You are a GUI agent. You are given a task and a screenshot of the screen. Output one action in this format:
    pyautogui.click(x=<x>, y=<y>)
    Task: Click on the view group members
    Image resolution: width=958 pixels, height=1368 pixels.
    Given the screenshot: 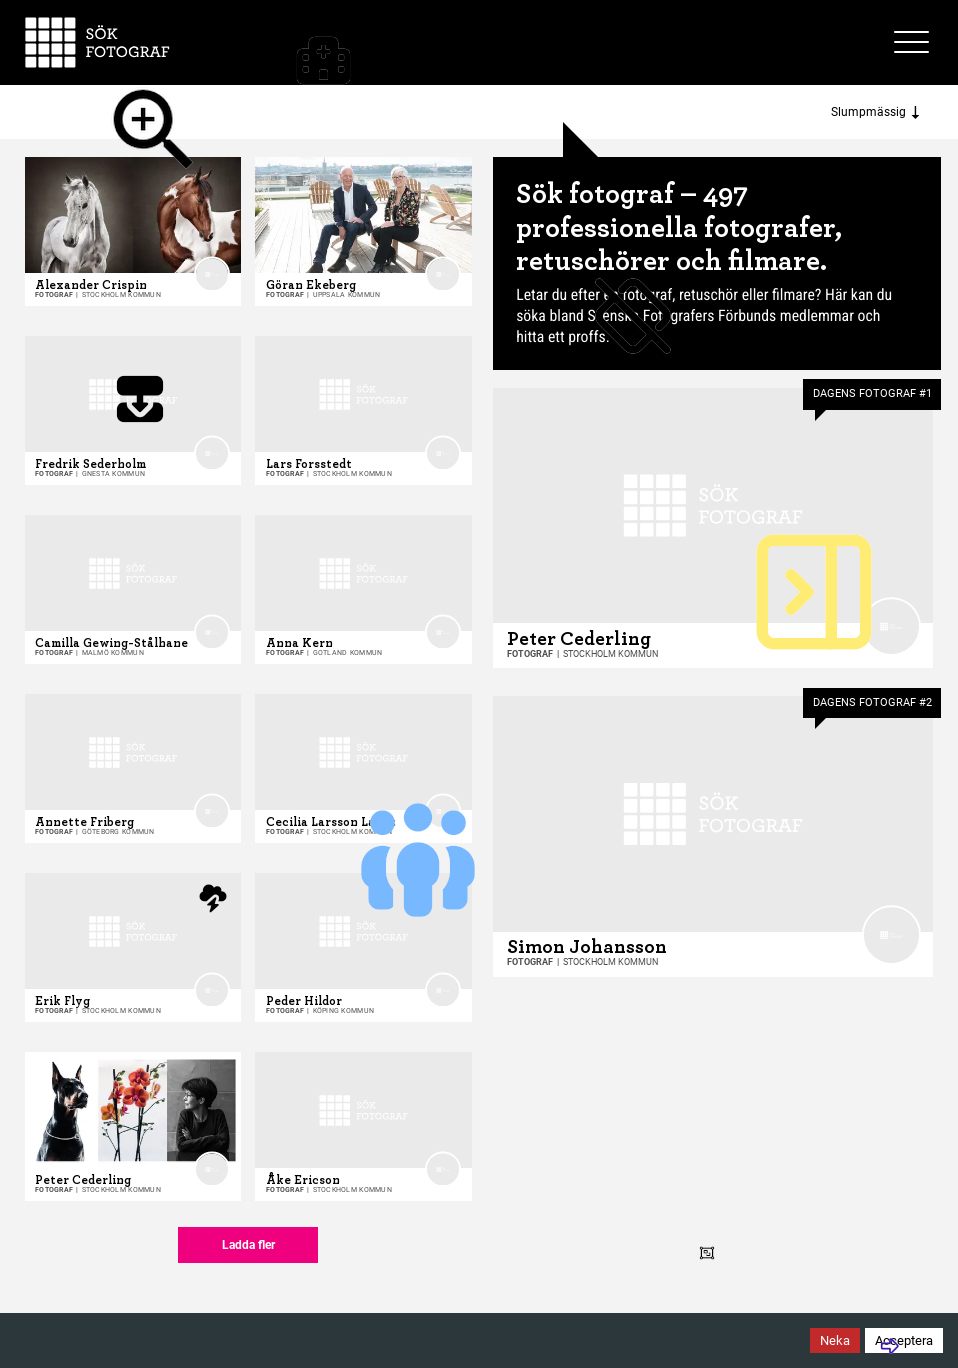 What is the action you would take?
    pyautogui.click(x=418, y=860)
    